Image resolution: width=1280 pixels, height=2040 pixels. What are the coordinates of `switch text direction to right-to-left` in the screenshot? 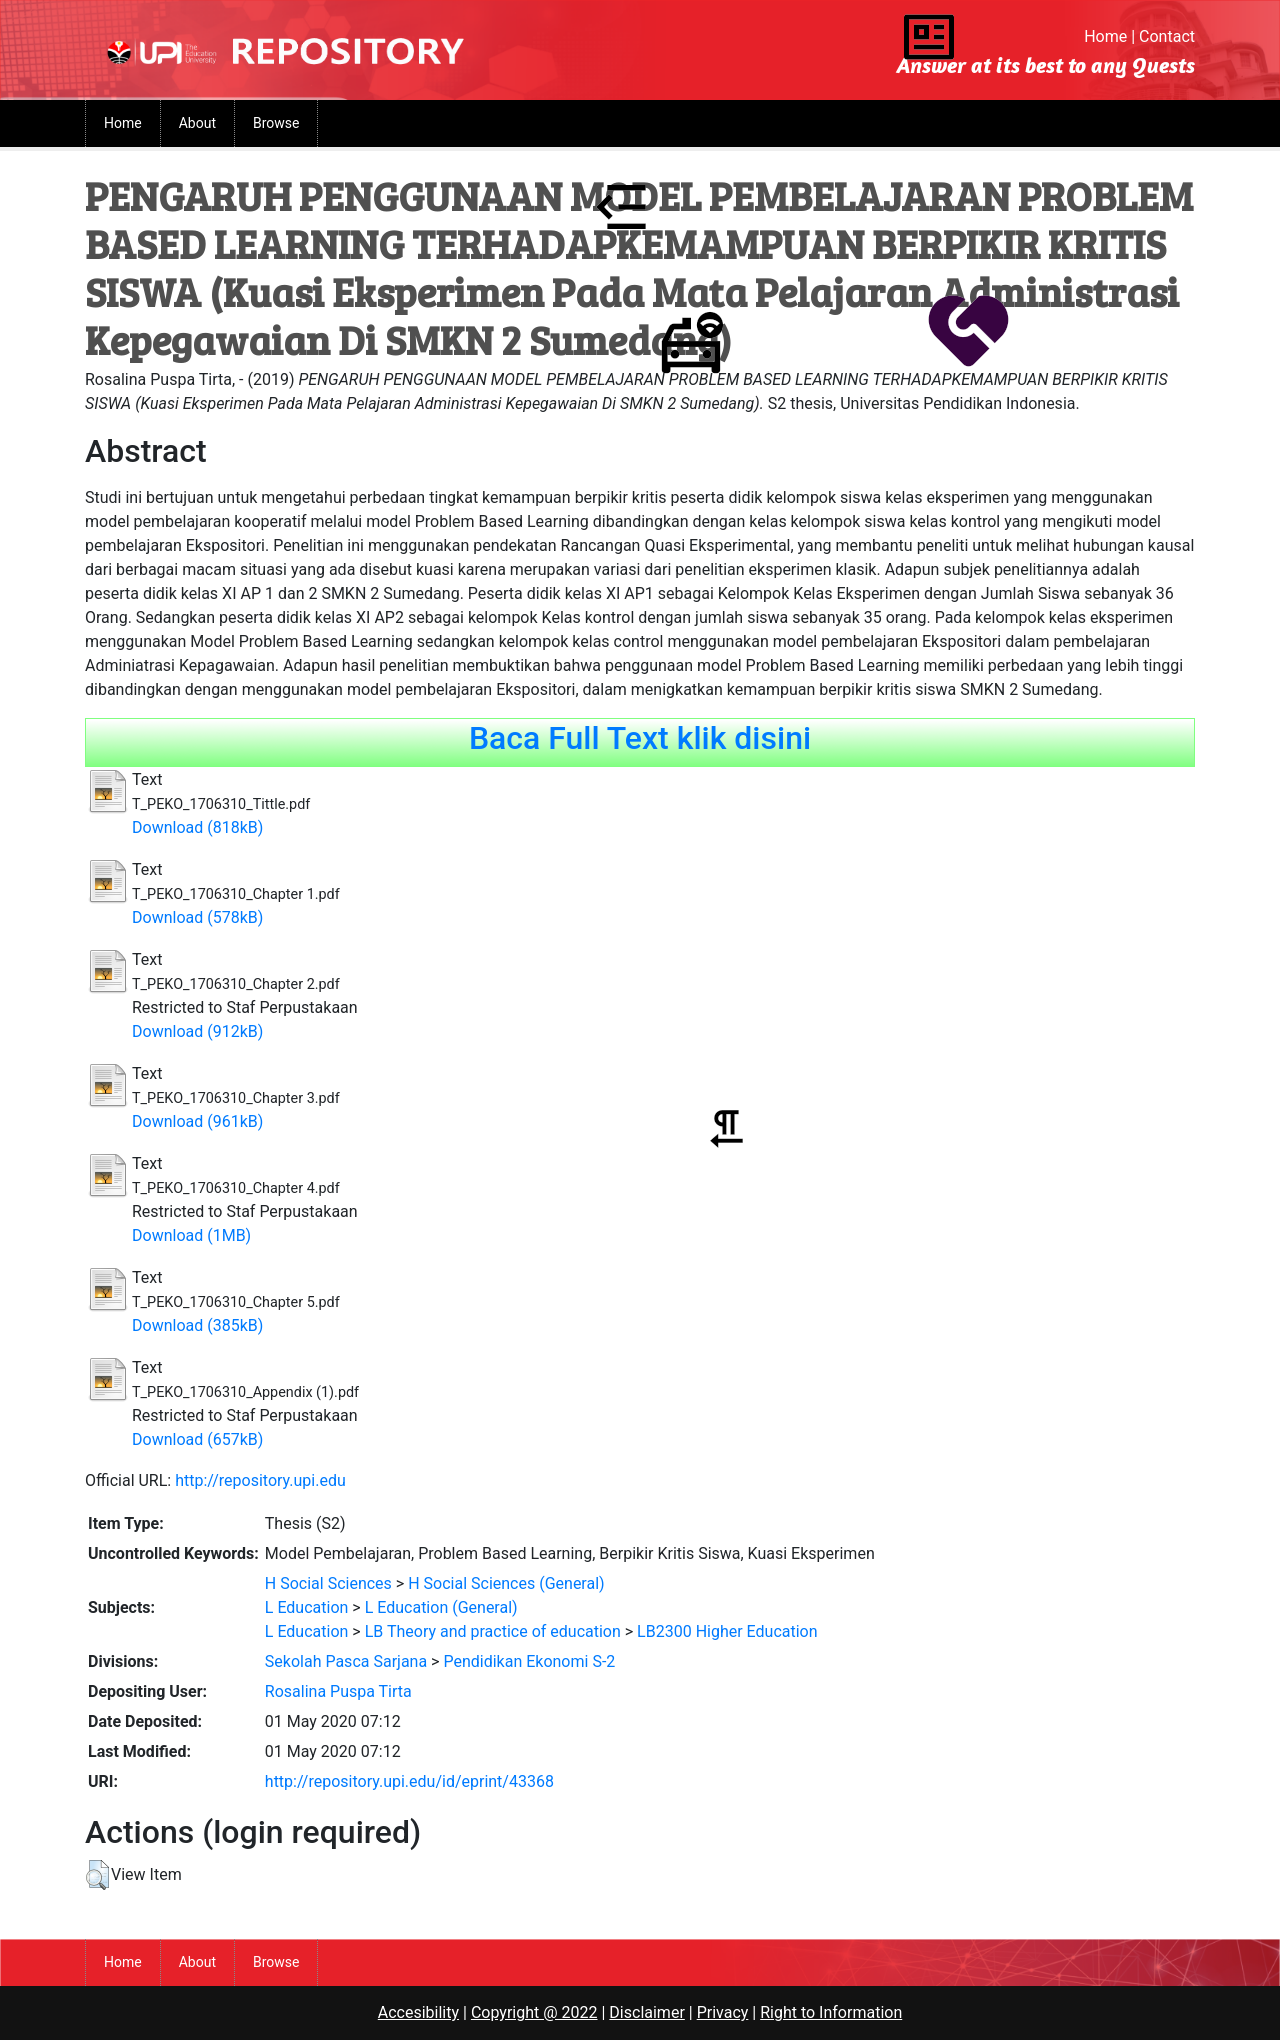 It's located at (728, 1128).